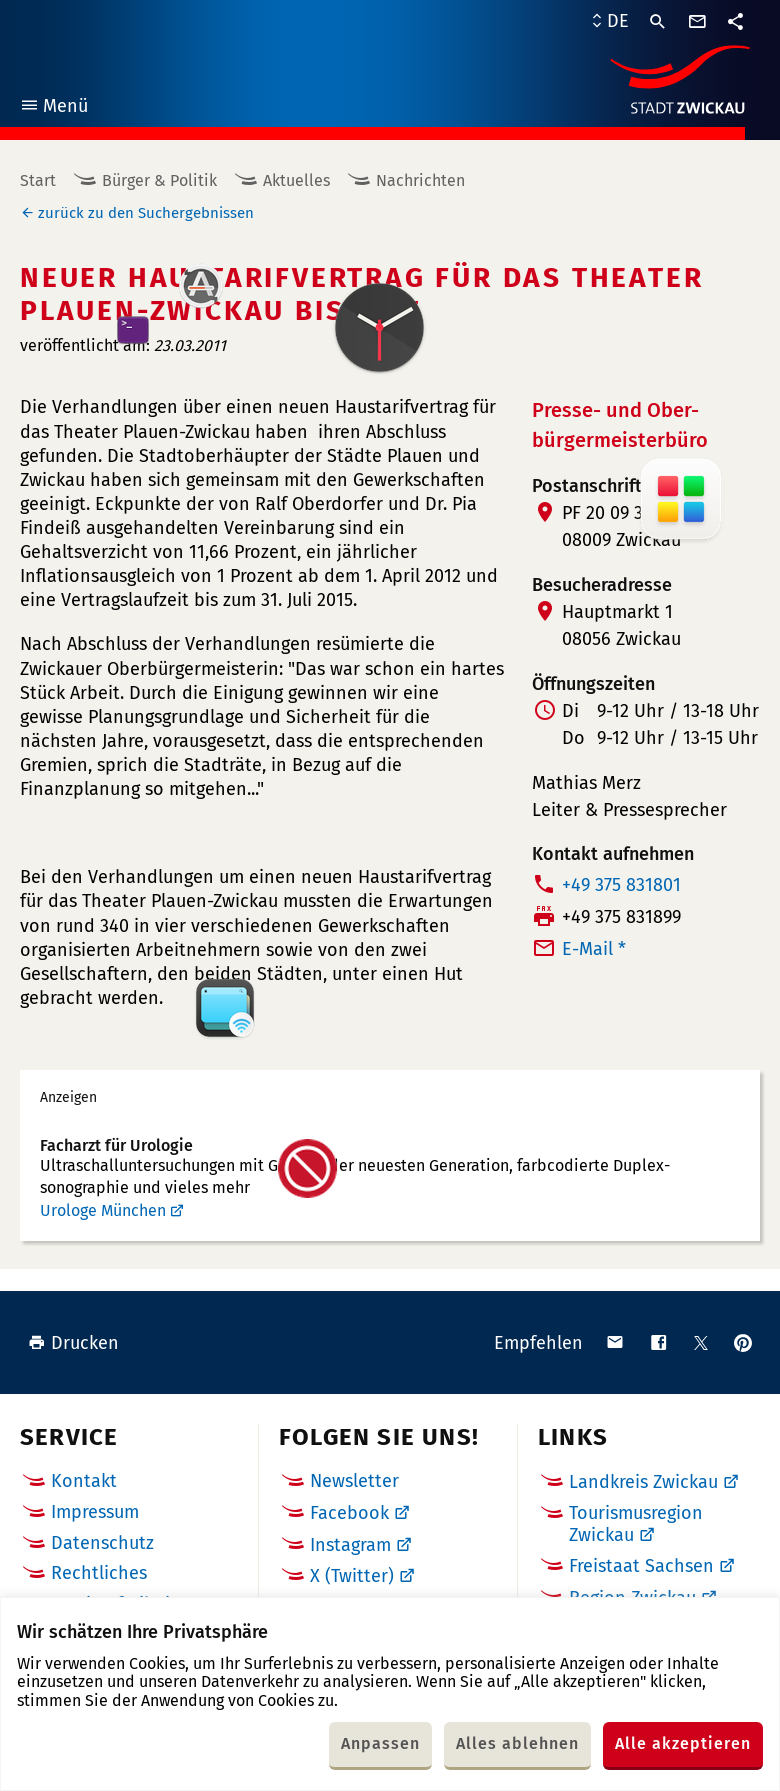 The image size is (780, 1791). I want to click on indicates a time-sensitive or urgent notification, so click(379, 327).